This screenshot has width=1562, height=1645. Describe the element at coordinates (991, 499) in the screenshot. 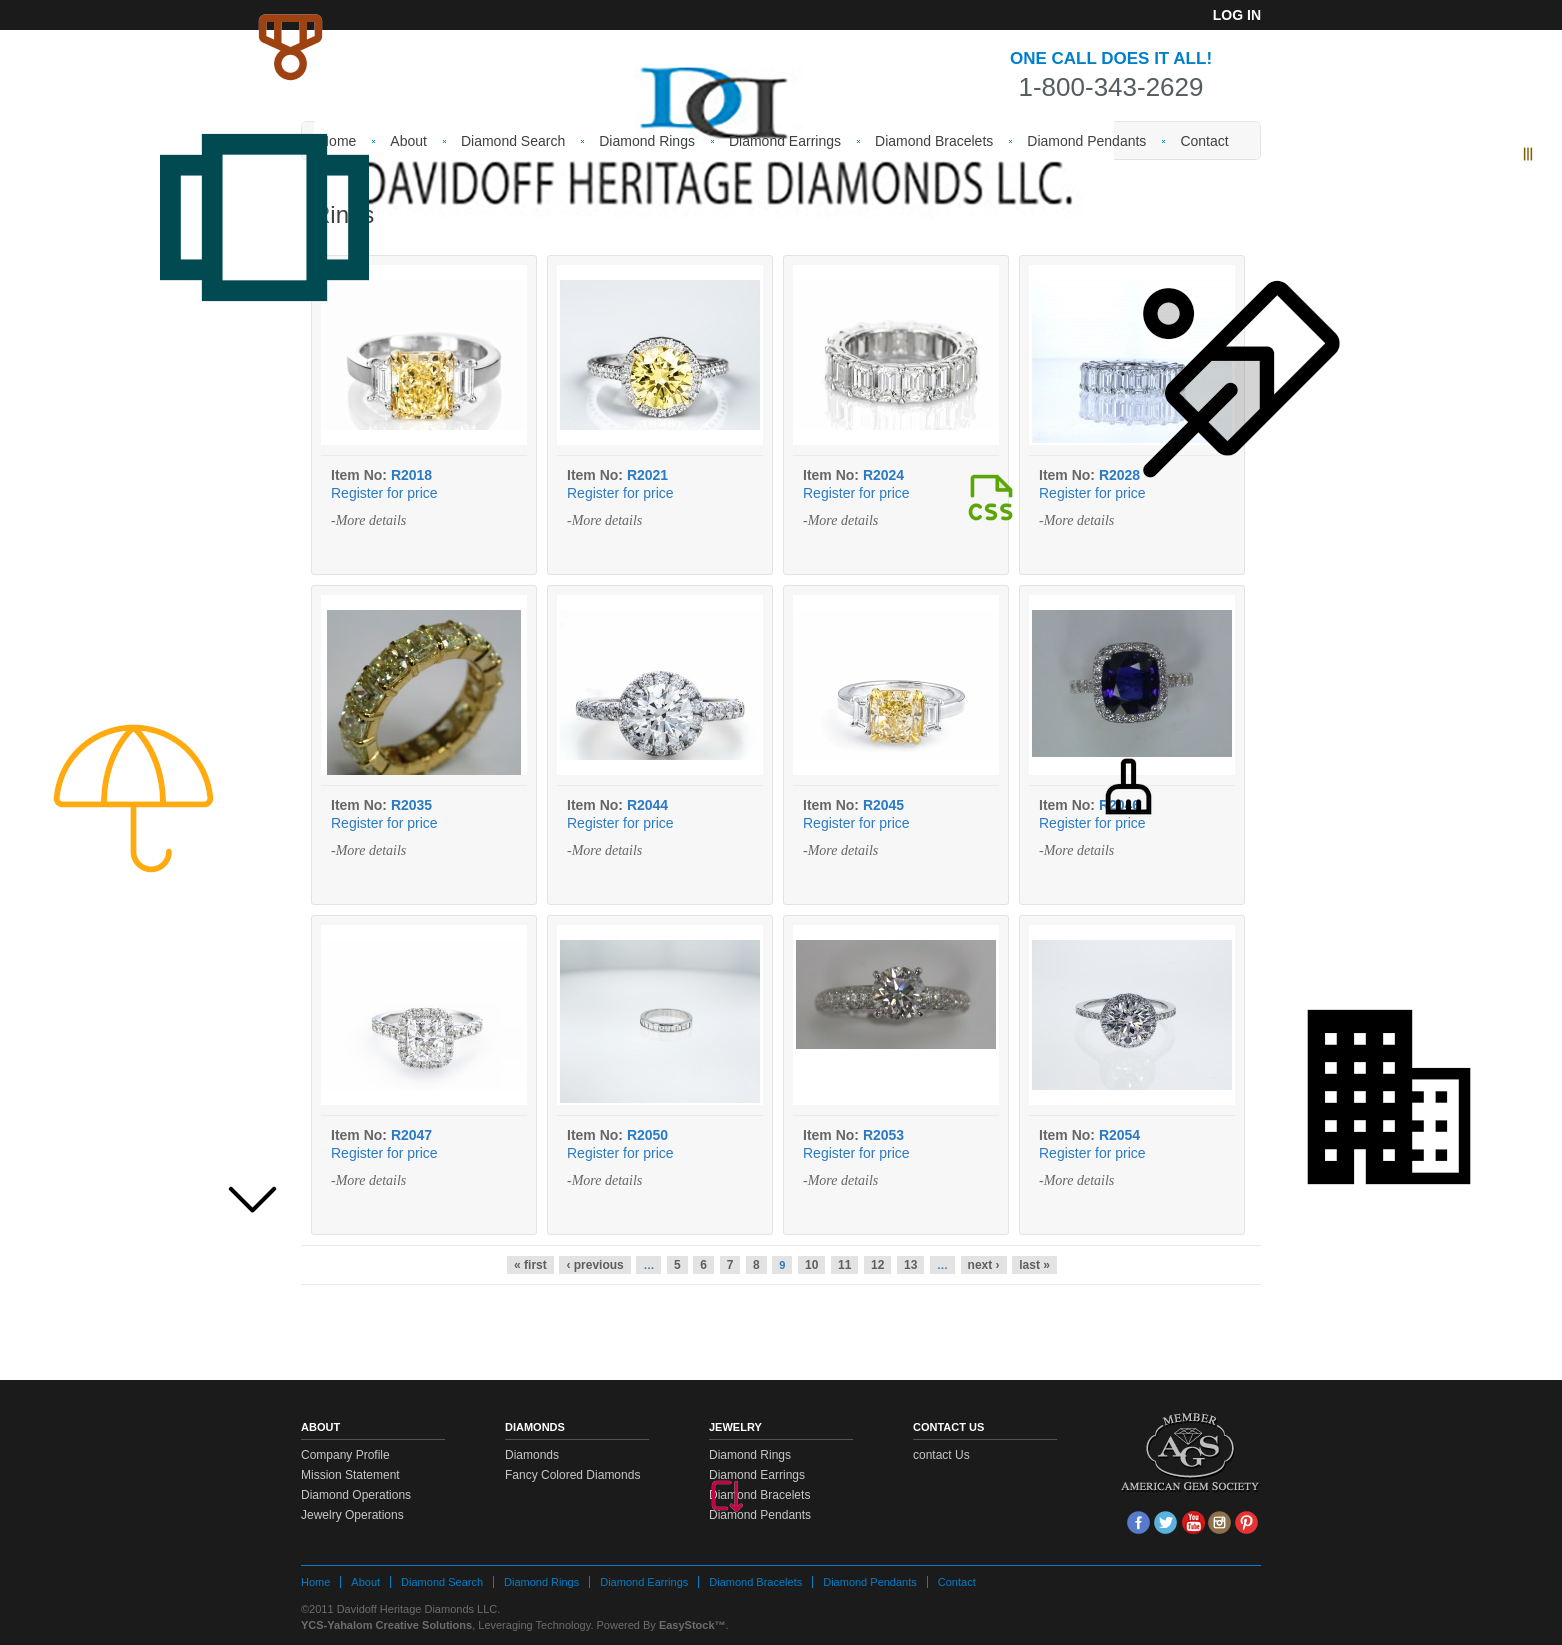

I see `a CSS stylesheet file` at that location.